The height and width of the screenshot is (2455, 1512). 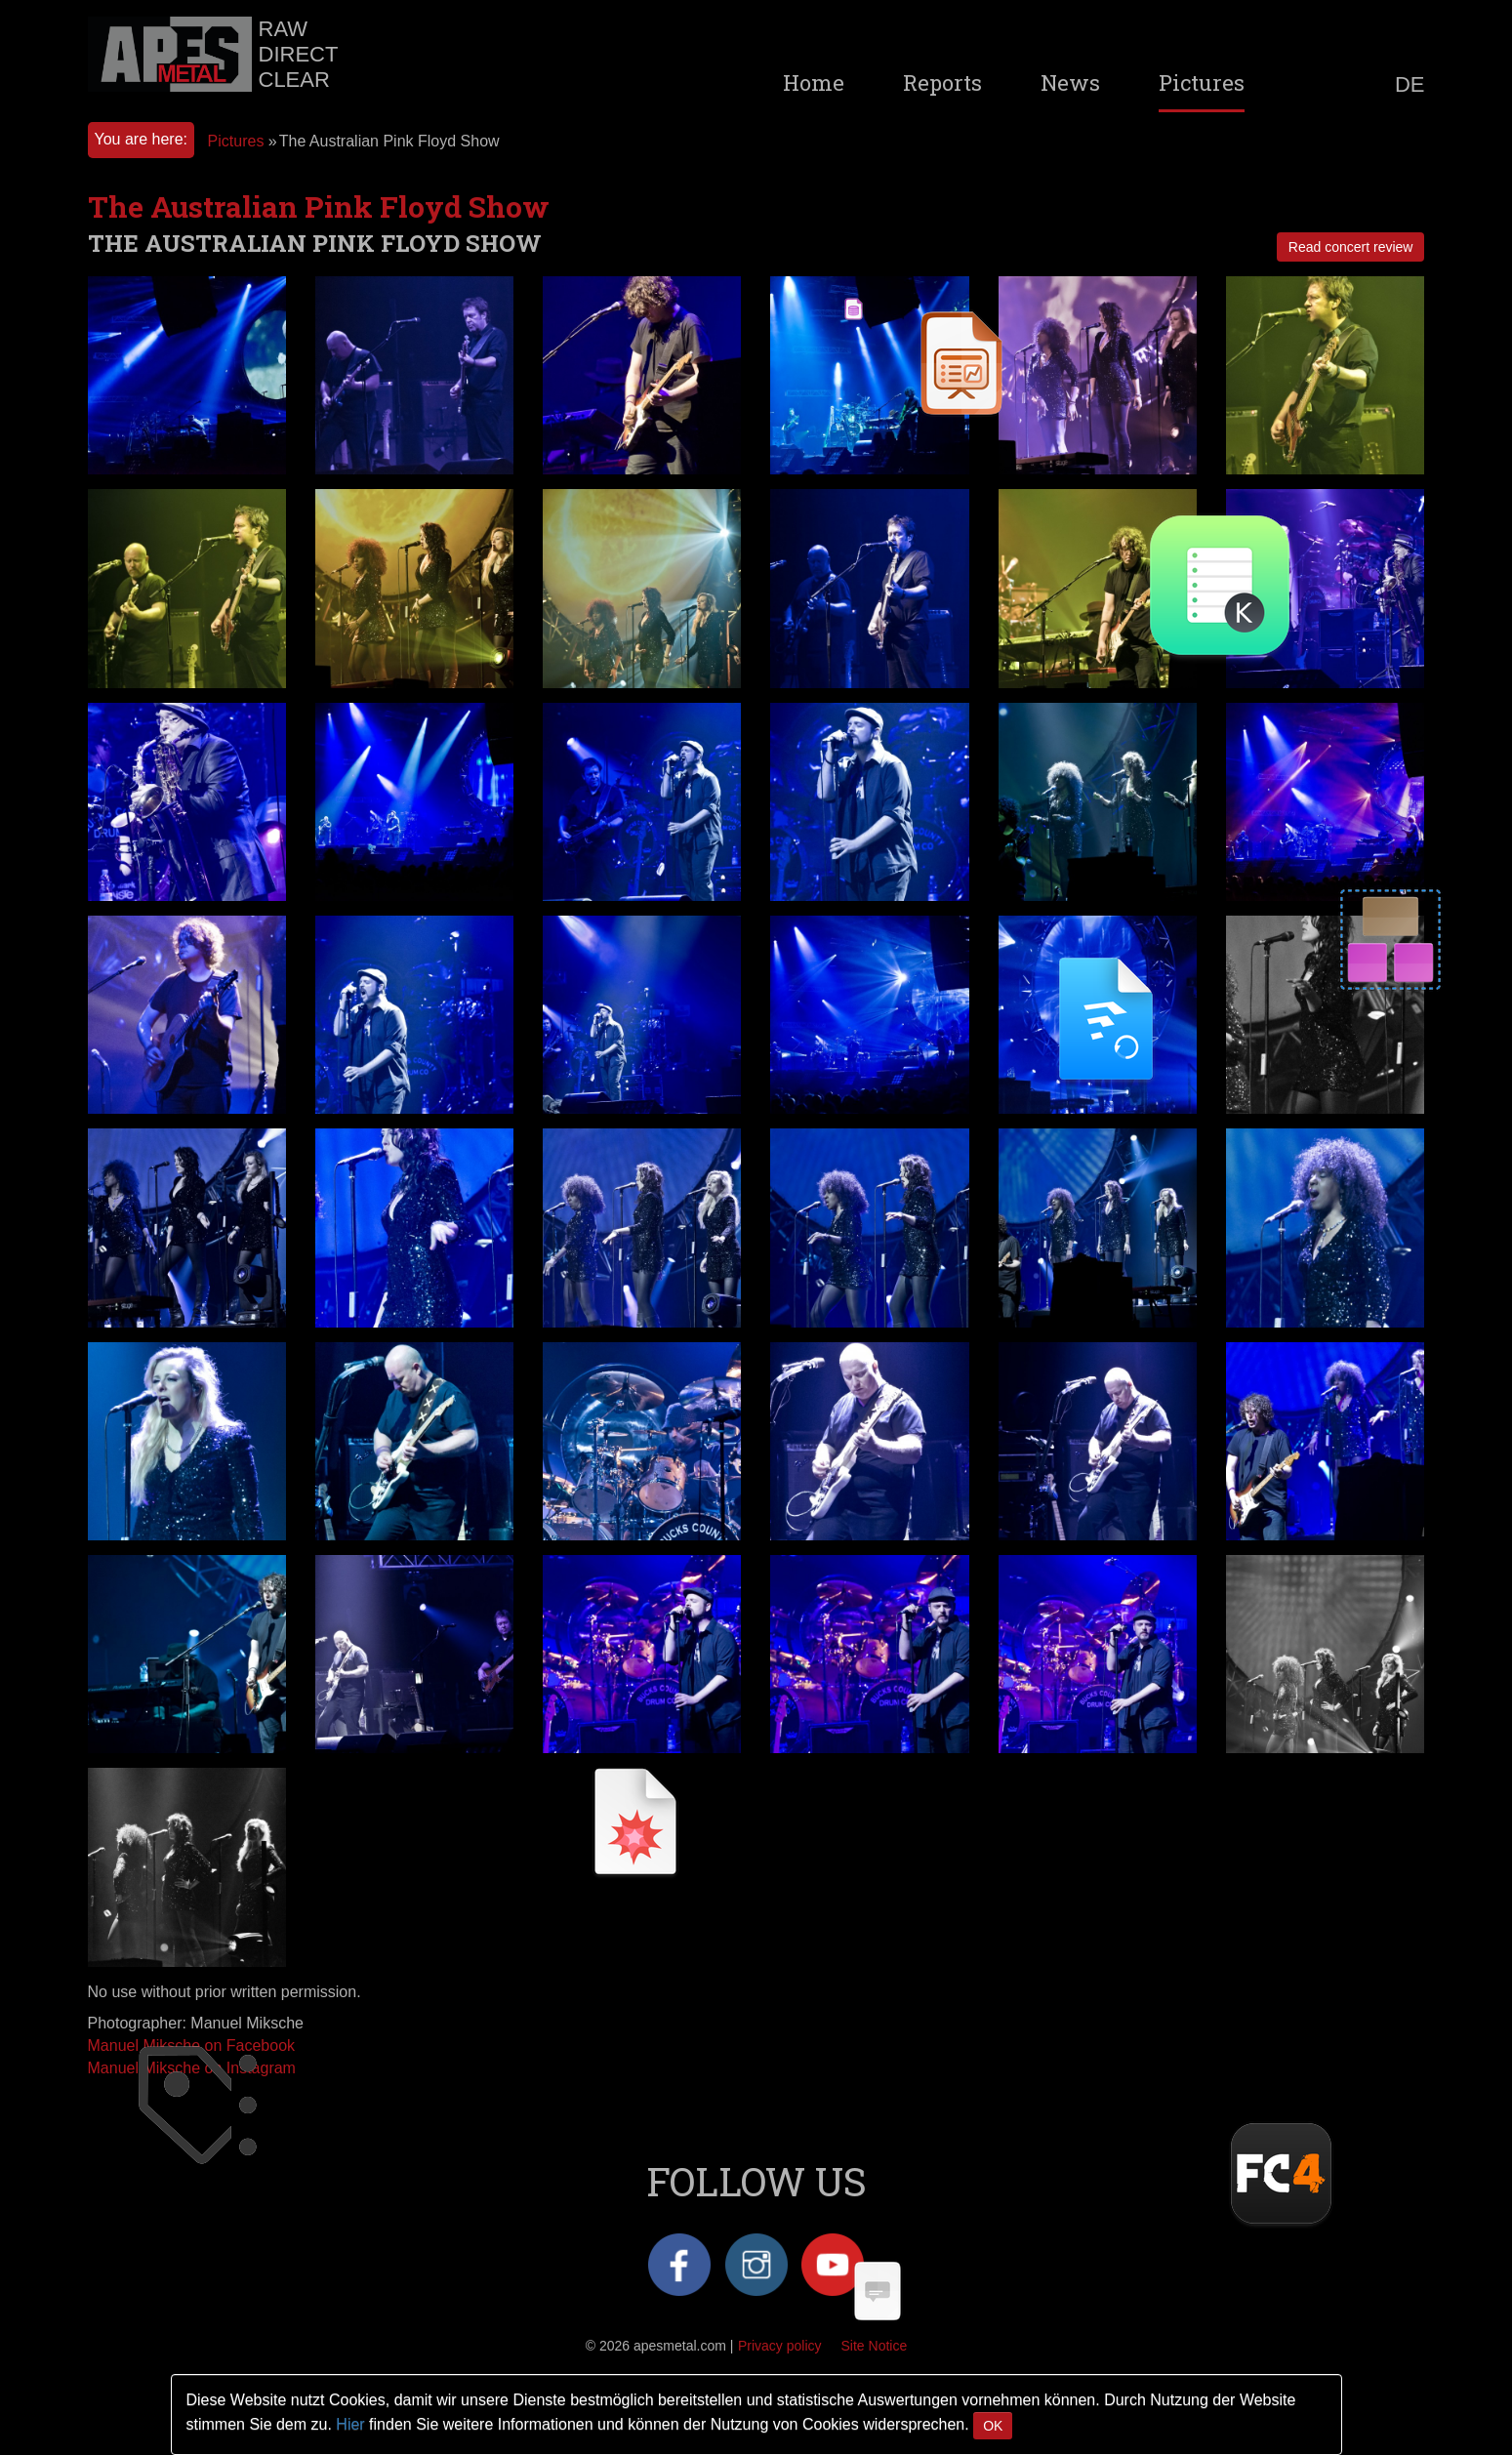 What do you see at coordinates (1219, 585) in the screenshot?
I see `view release notes and software updates` at bounding box center [1219, 585].